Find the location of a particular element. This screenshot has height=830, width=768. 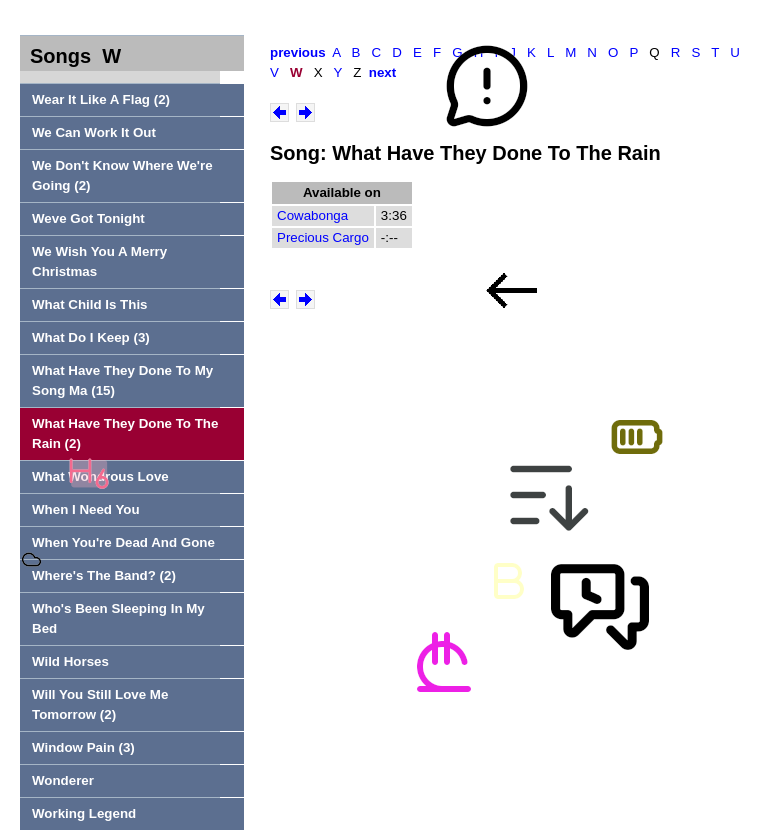

navigate back or return to previous screen is located at coordinates (511, 290).